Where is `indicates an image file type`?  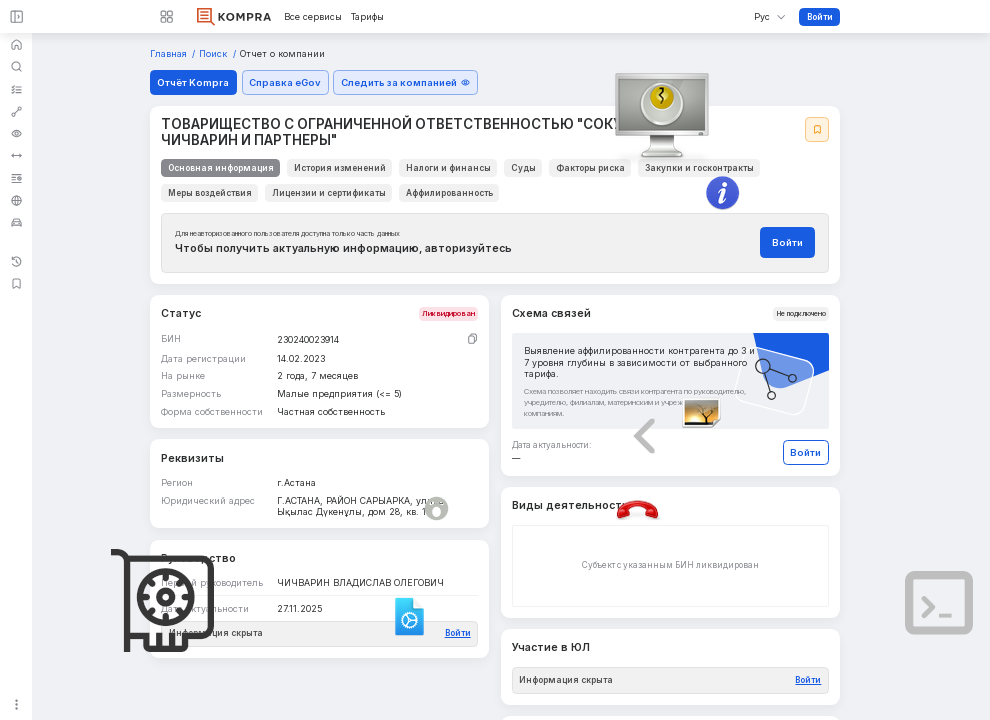 indicates an image file type is located at coordinates (701, 413).